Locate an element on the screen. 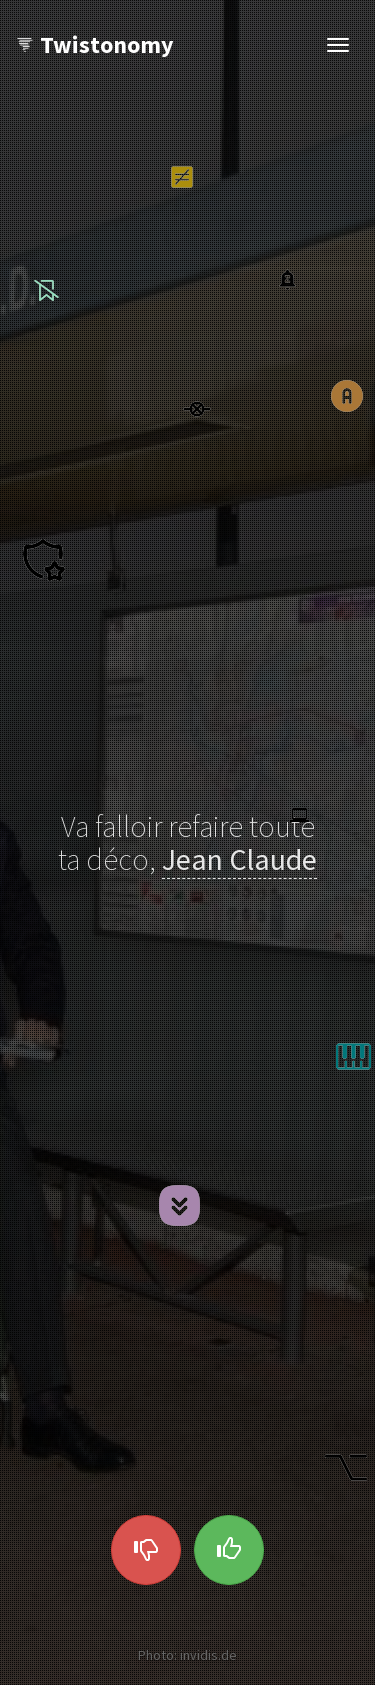 The image size is (375, 1685). notifications are paused or snoozed is located at coordinates (287, 279).